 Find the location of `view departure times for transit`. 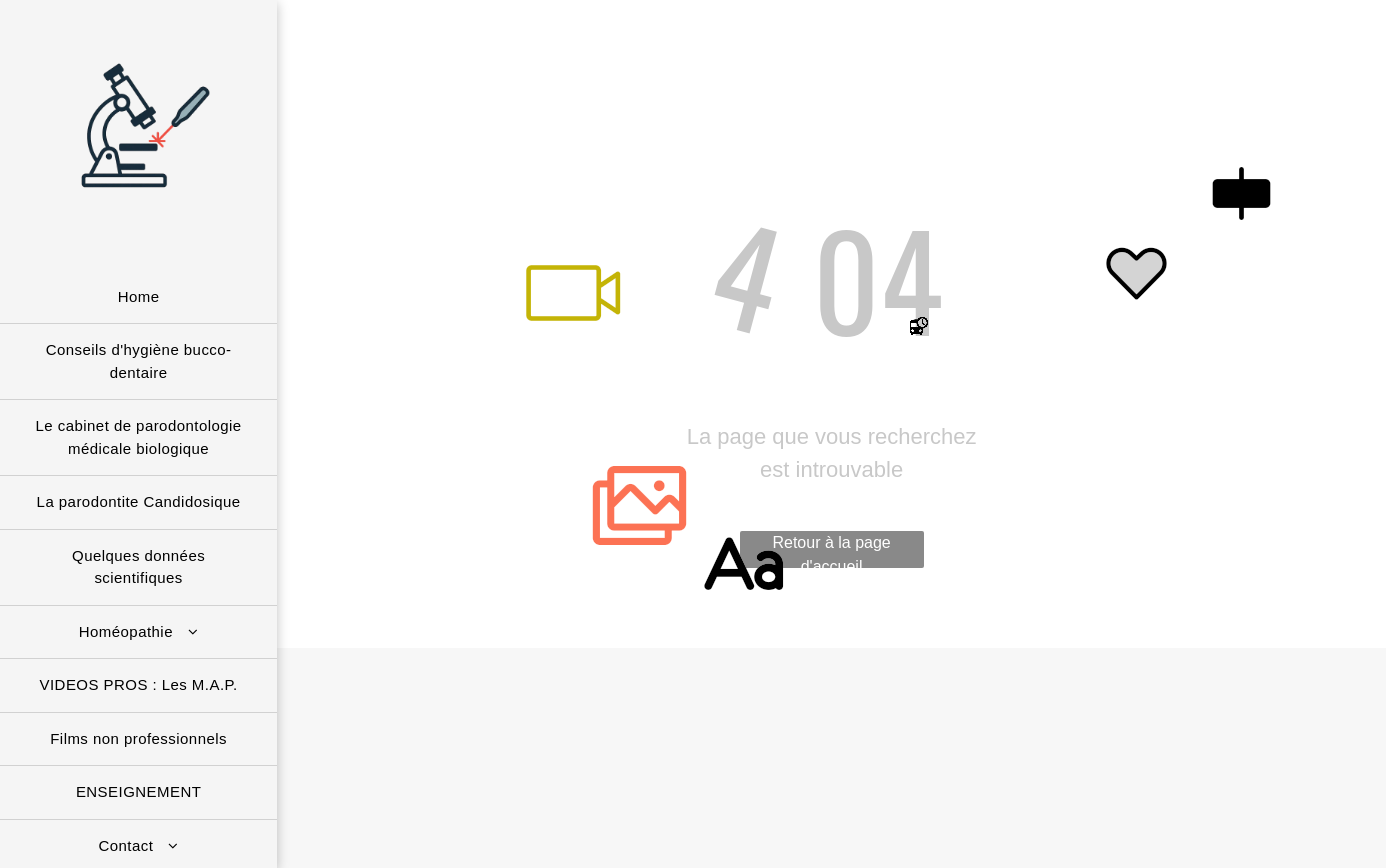

view departure times for transit is located at coordinates (919, 326).